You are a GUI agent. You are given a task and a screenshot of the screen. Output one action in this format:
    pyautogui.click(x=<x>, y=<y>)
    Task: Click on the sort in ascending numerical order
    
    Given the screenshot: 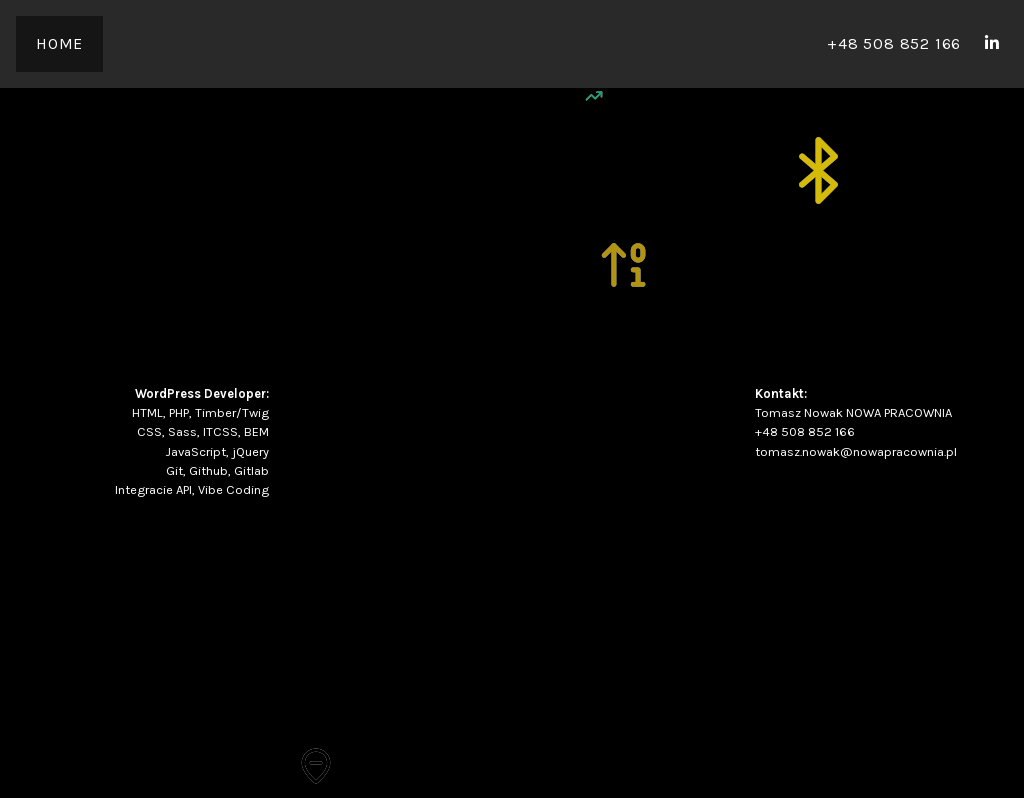 What is the action you would take?
    pyautogui.click(x=626, y=265)
    